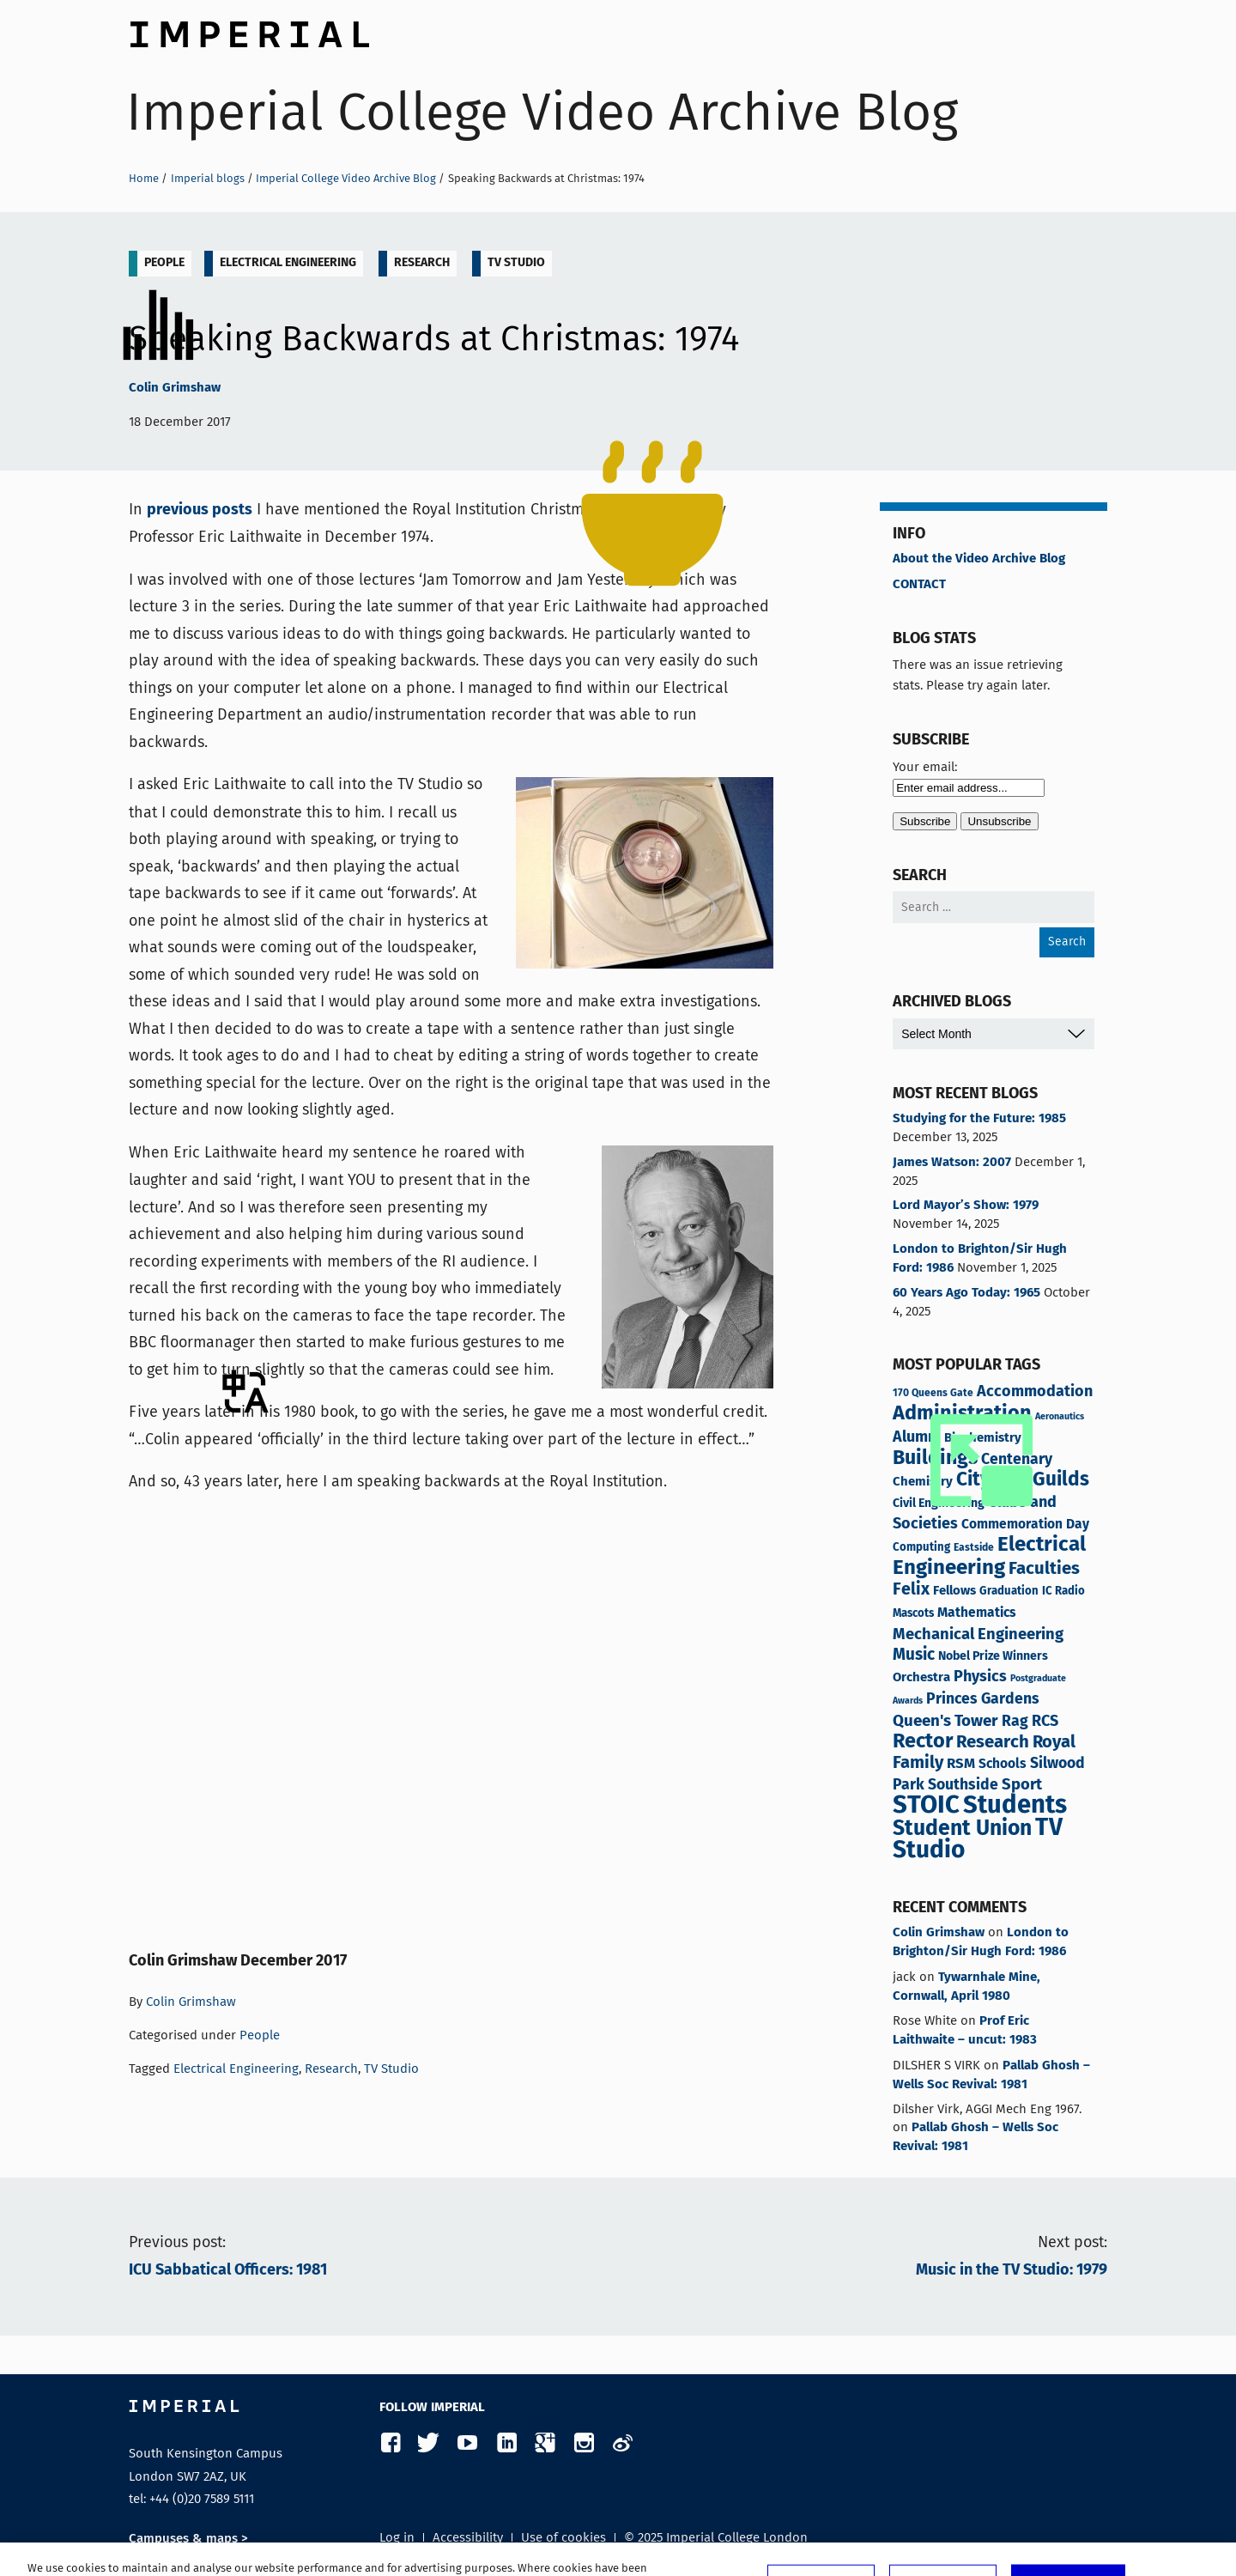 The width and height of the screenshot is (1236, 2576). Describe the element at coordinates (652, 522) in the screenshot. I see `view food or dining options` at that location.